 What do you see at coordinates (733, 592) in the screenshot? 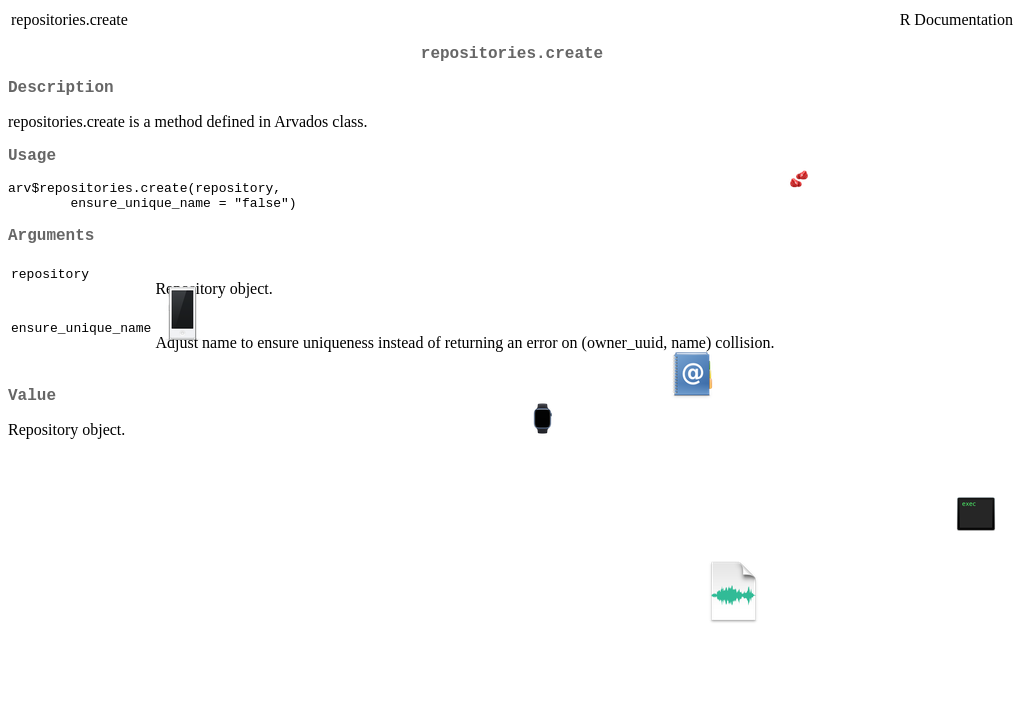
I see `audio file thumbnail in media browser` at bounding box center [733, 592].